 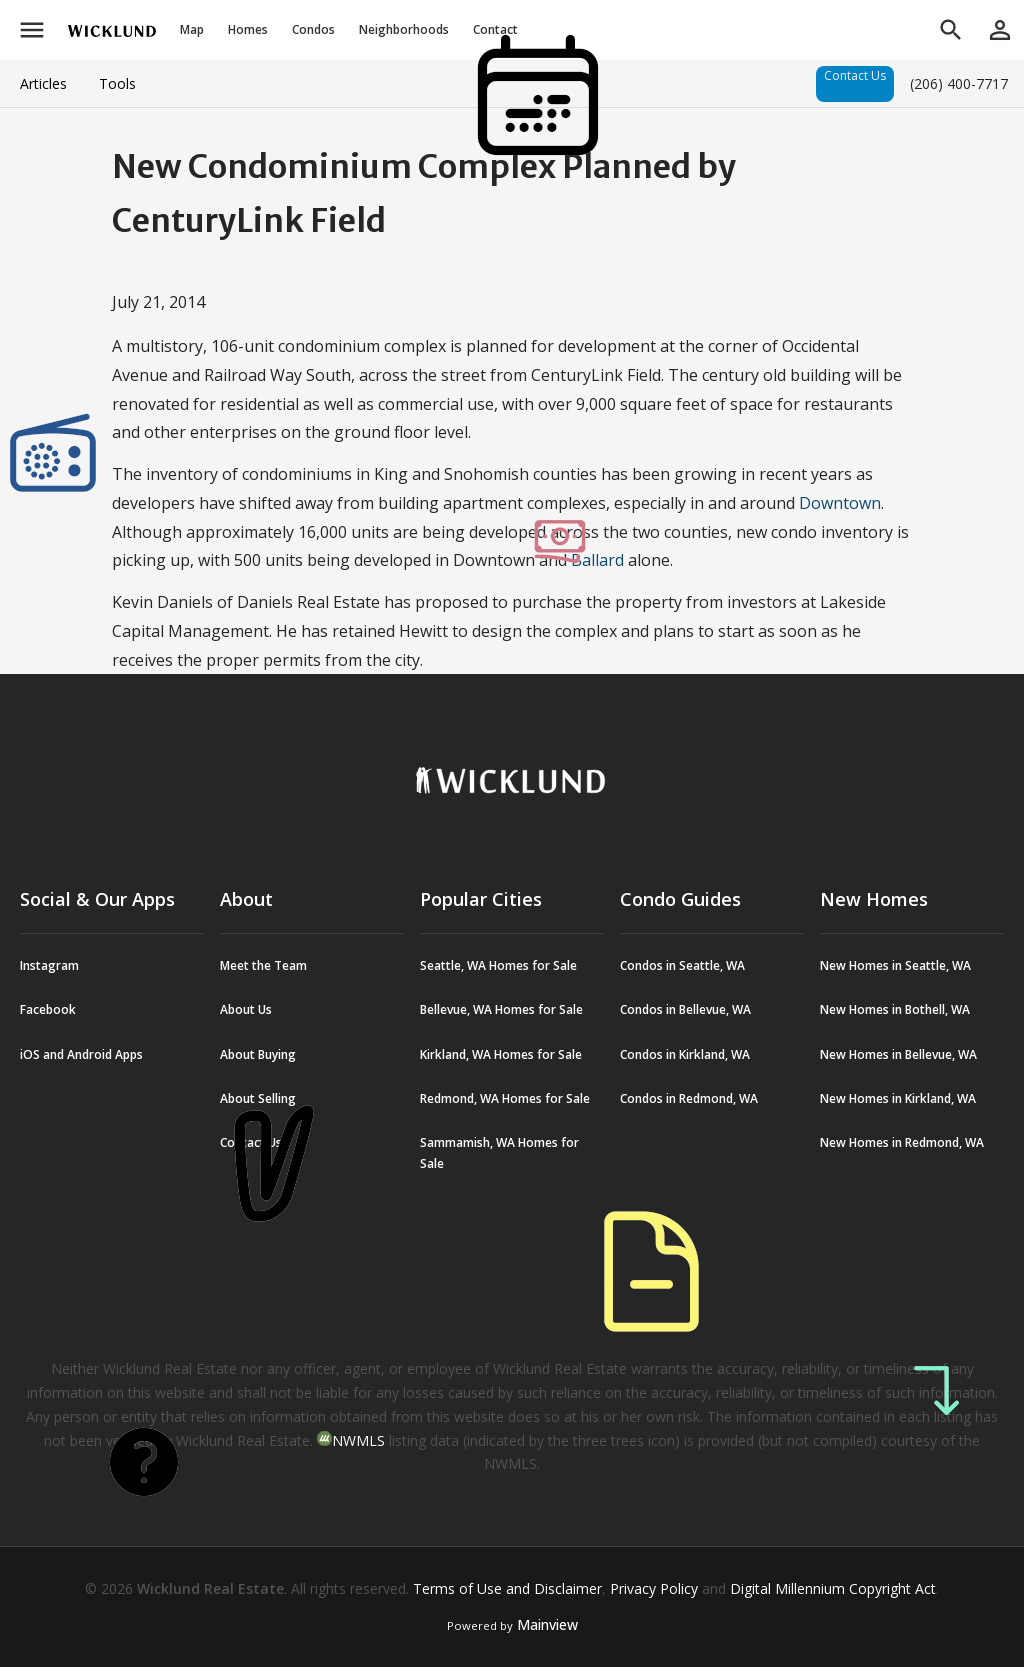 I want to click on turn right then down navigation direction, so click(x=936, y=1390).